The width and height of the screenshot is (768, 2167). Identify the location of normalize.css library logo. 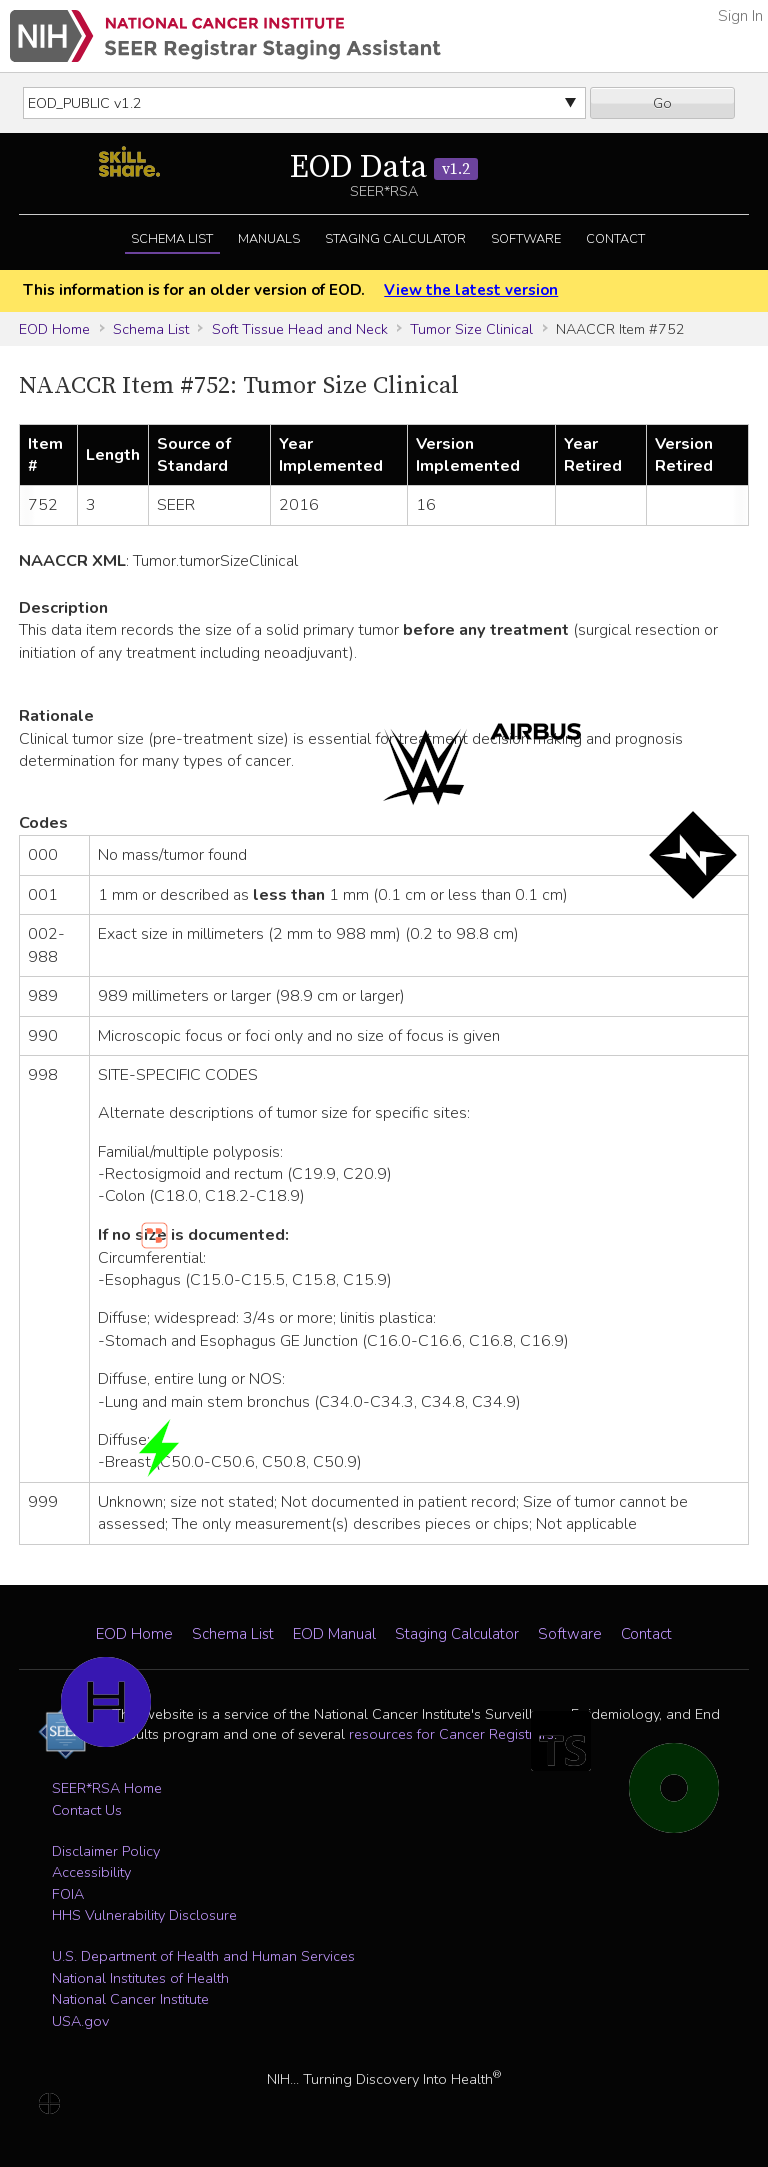
(693, 855).